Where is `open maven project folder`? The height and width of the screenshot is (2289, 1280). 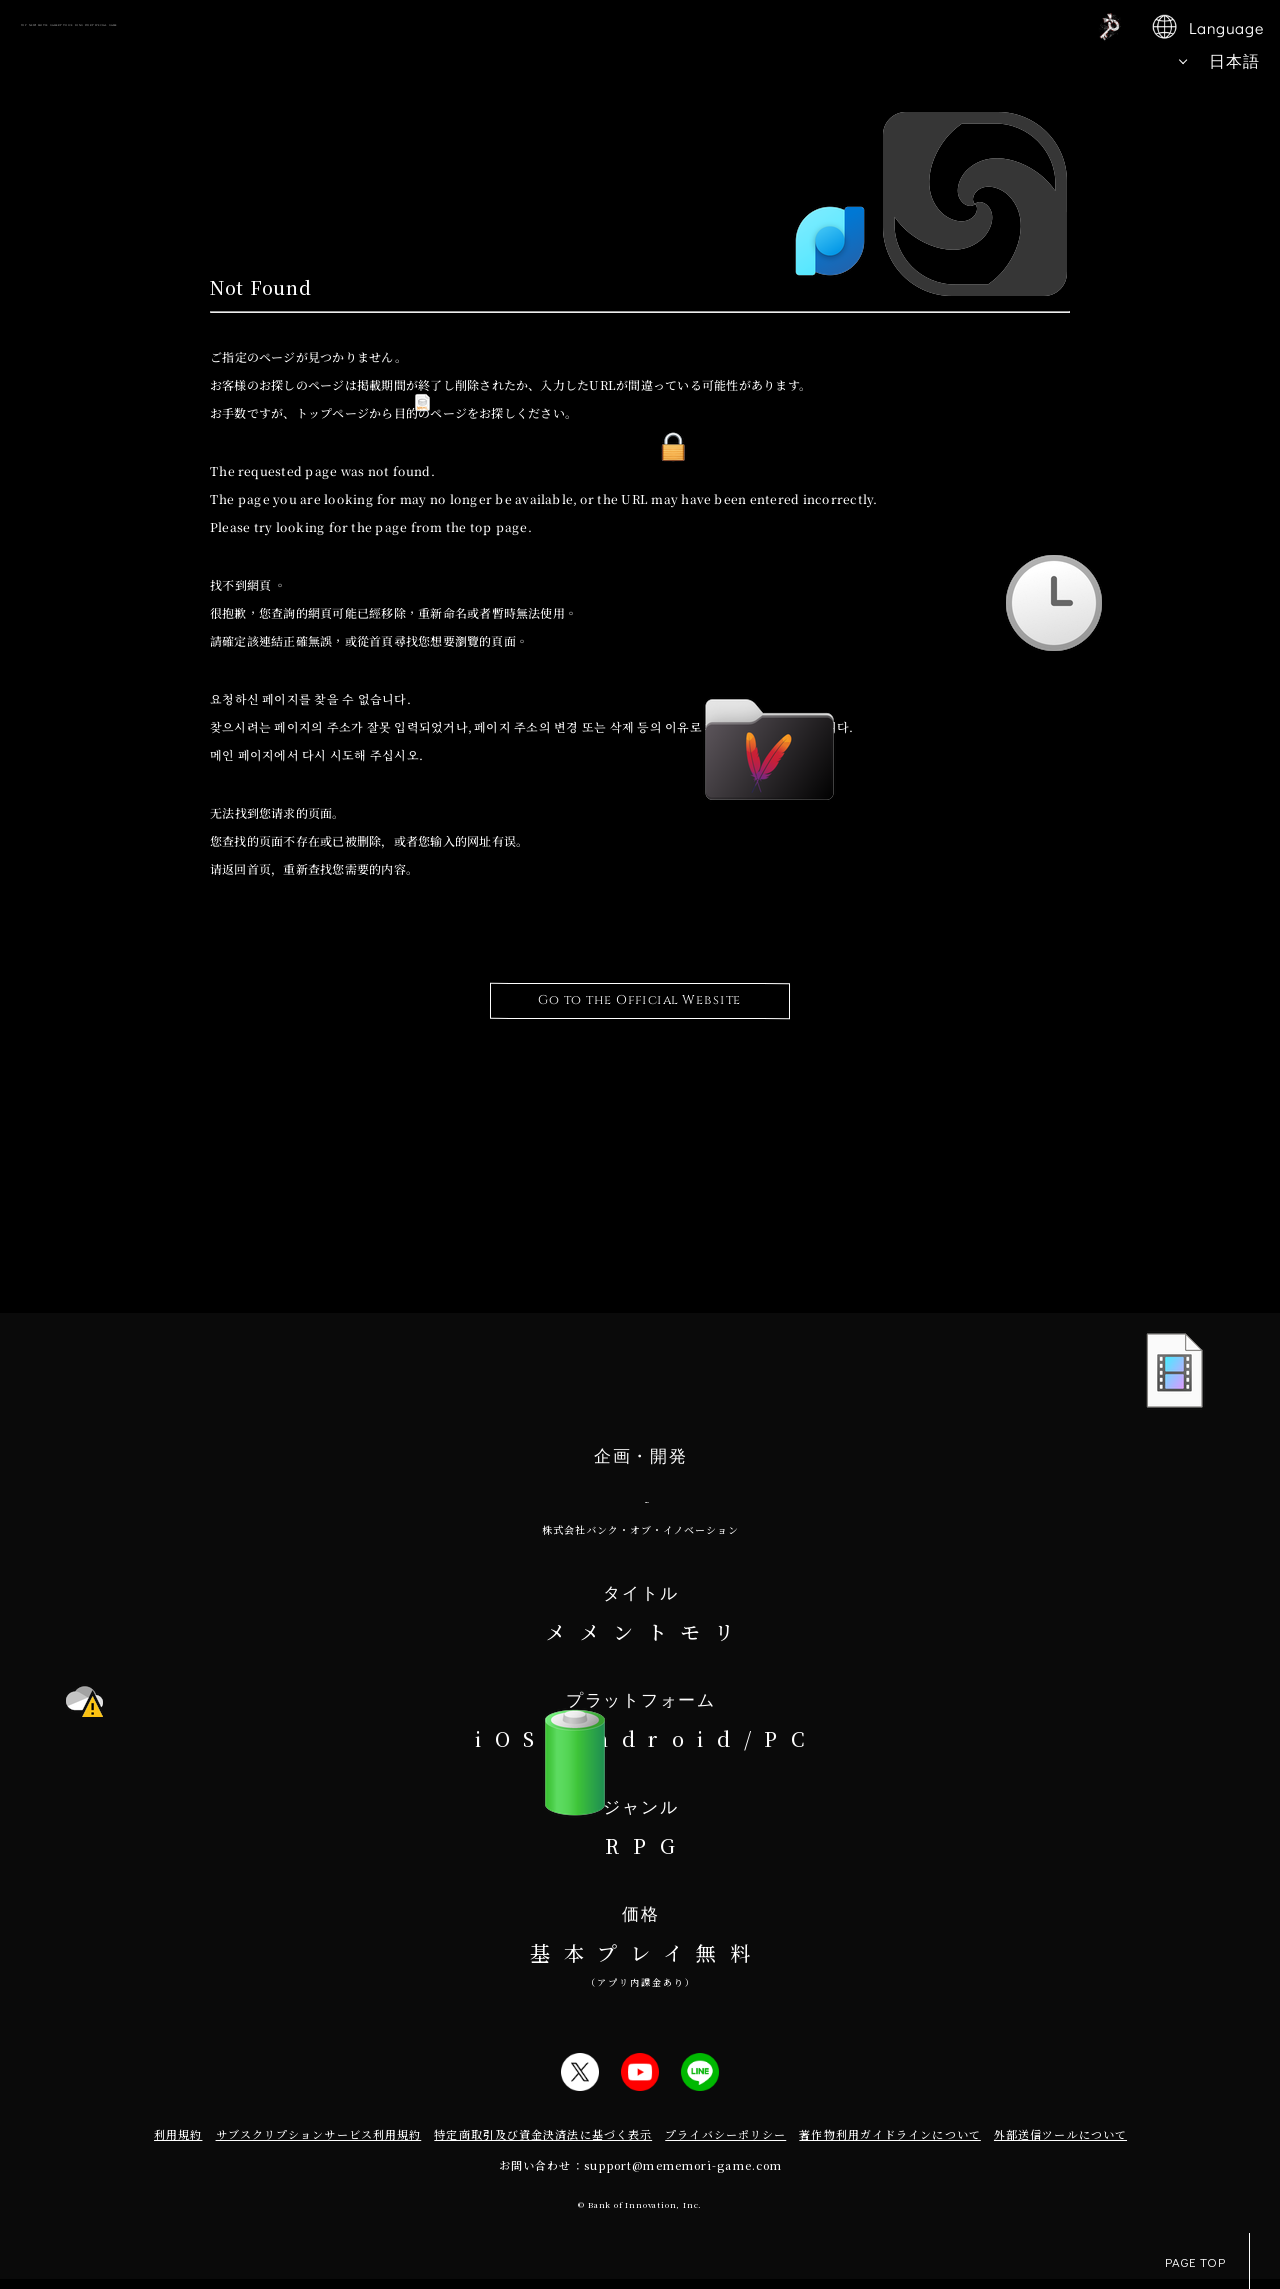
open maven project folder is located at coordinates (769, 753).